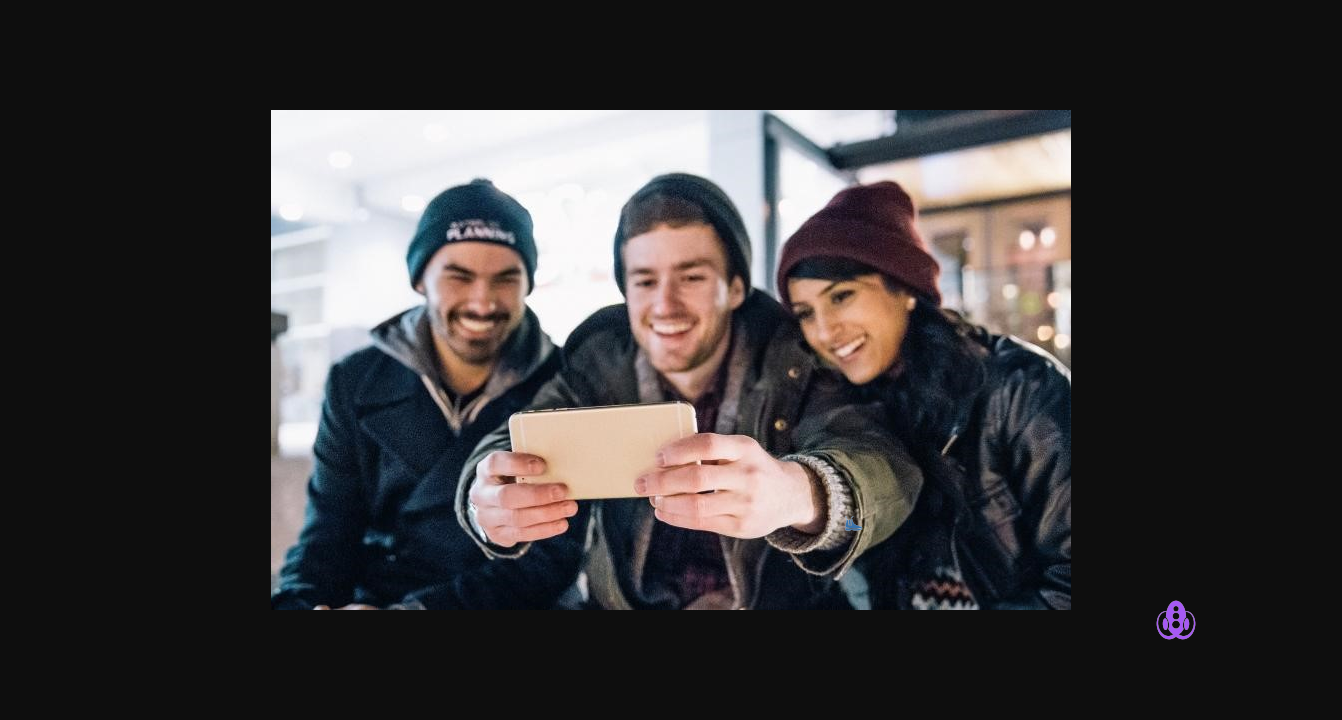  I want to click on decorative game badge or achievement emblem, so click(1176, 620).